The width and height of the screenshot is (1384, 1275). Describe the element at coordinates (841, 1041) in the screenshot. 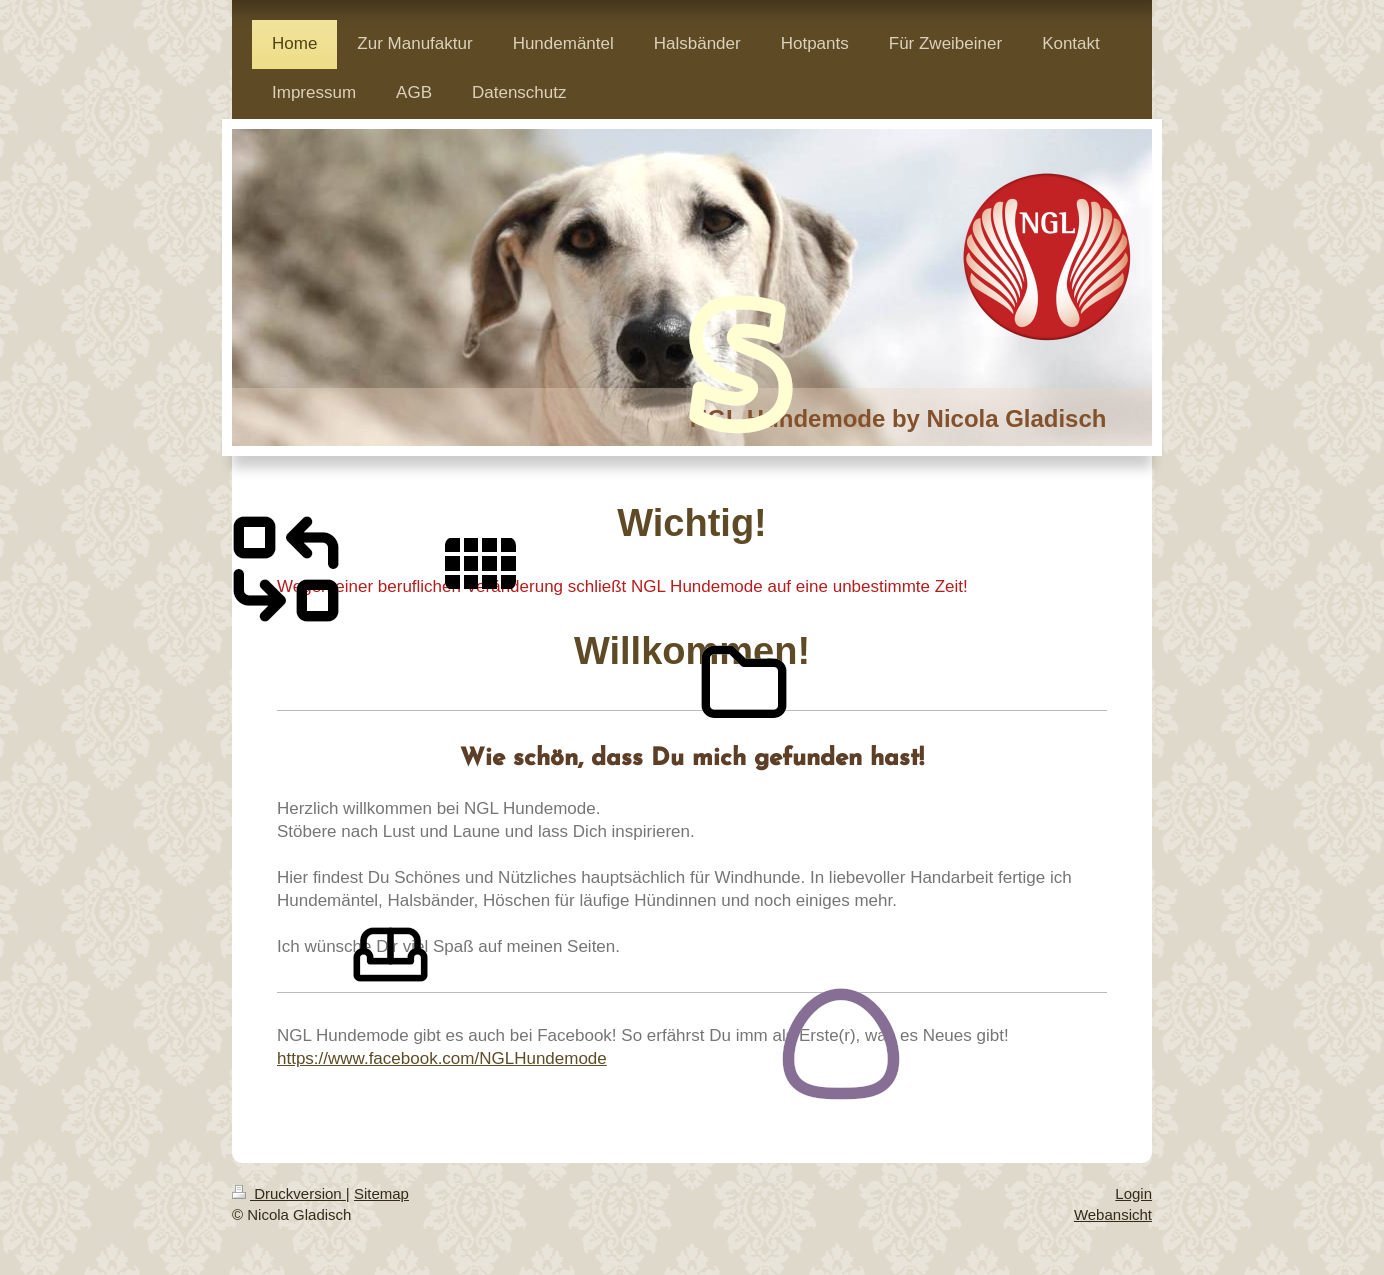

I see `represents an abstract shape or freeform object` at that location.